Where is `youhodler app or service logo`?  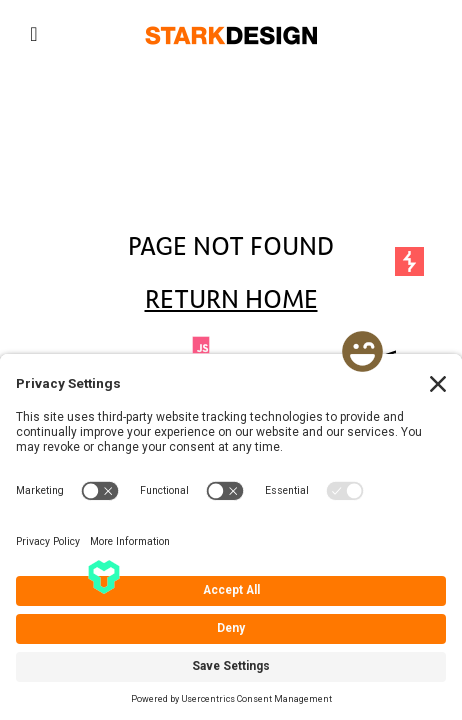 youhodler app or service logo is located at coordinates (104, 577).